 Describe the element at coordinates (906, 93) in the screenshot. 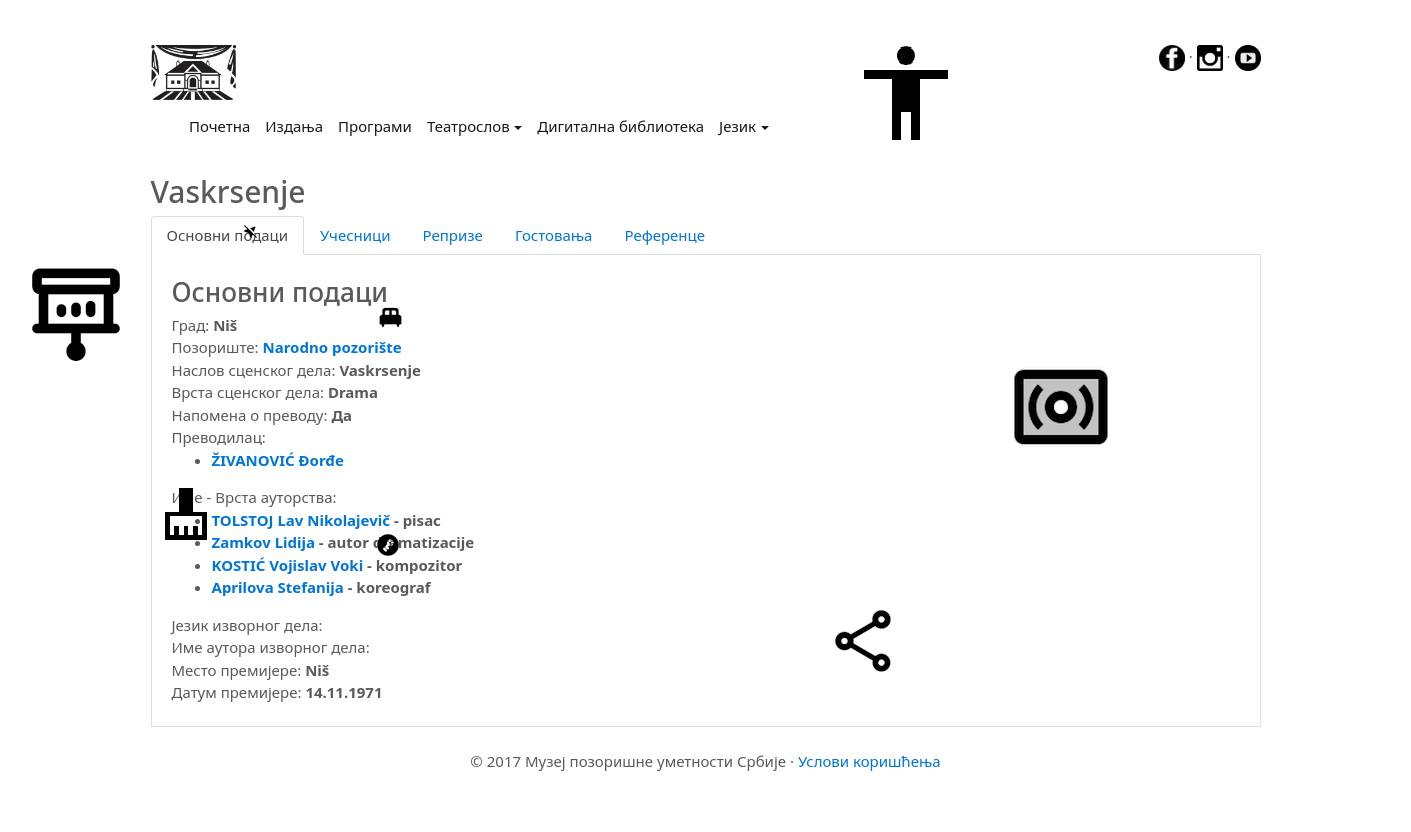

I see `access accessibility settings` at that location.